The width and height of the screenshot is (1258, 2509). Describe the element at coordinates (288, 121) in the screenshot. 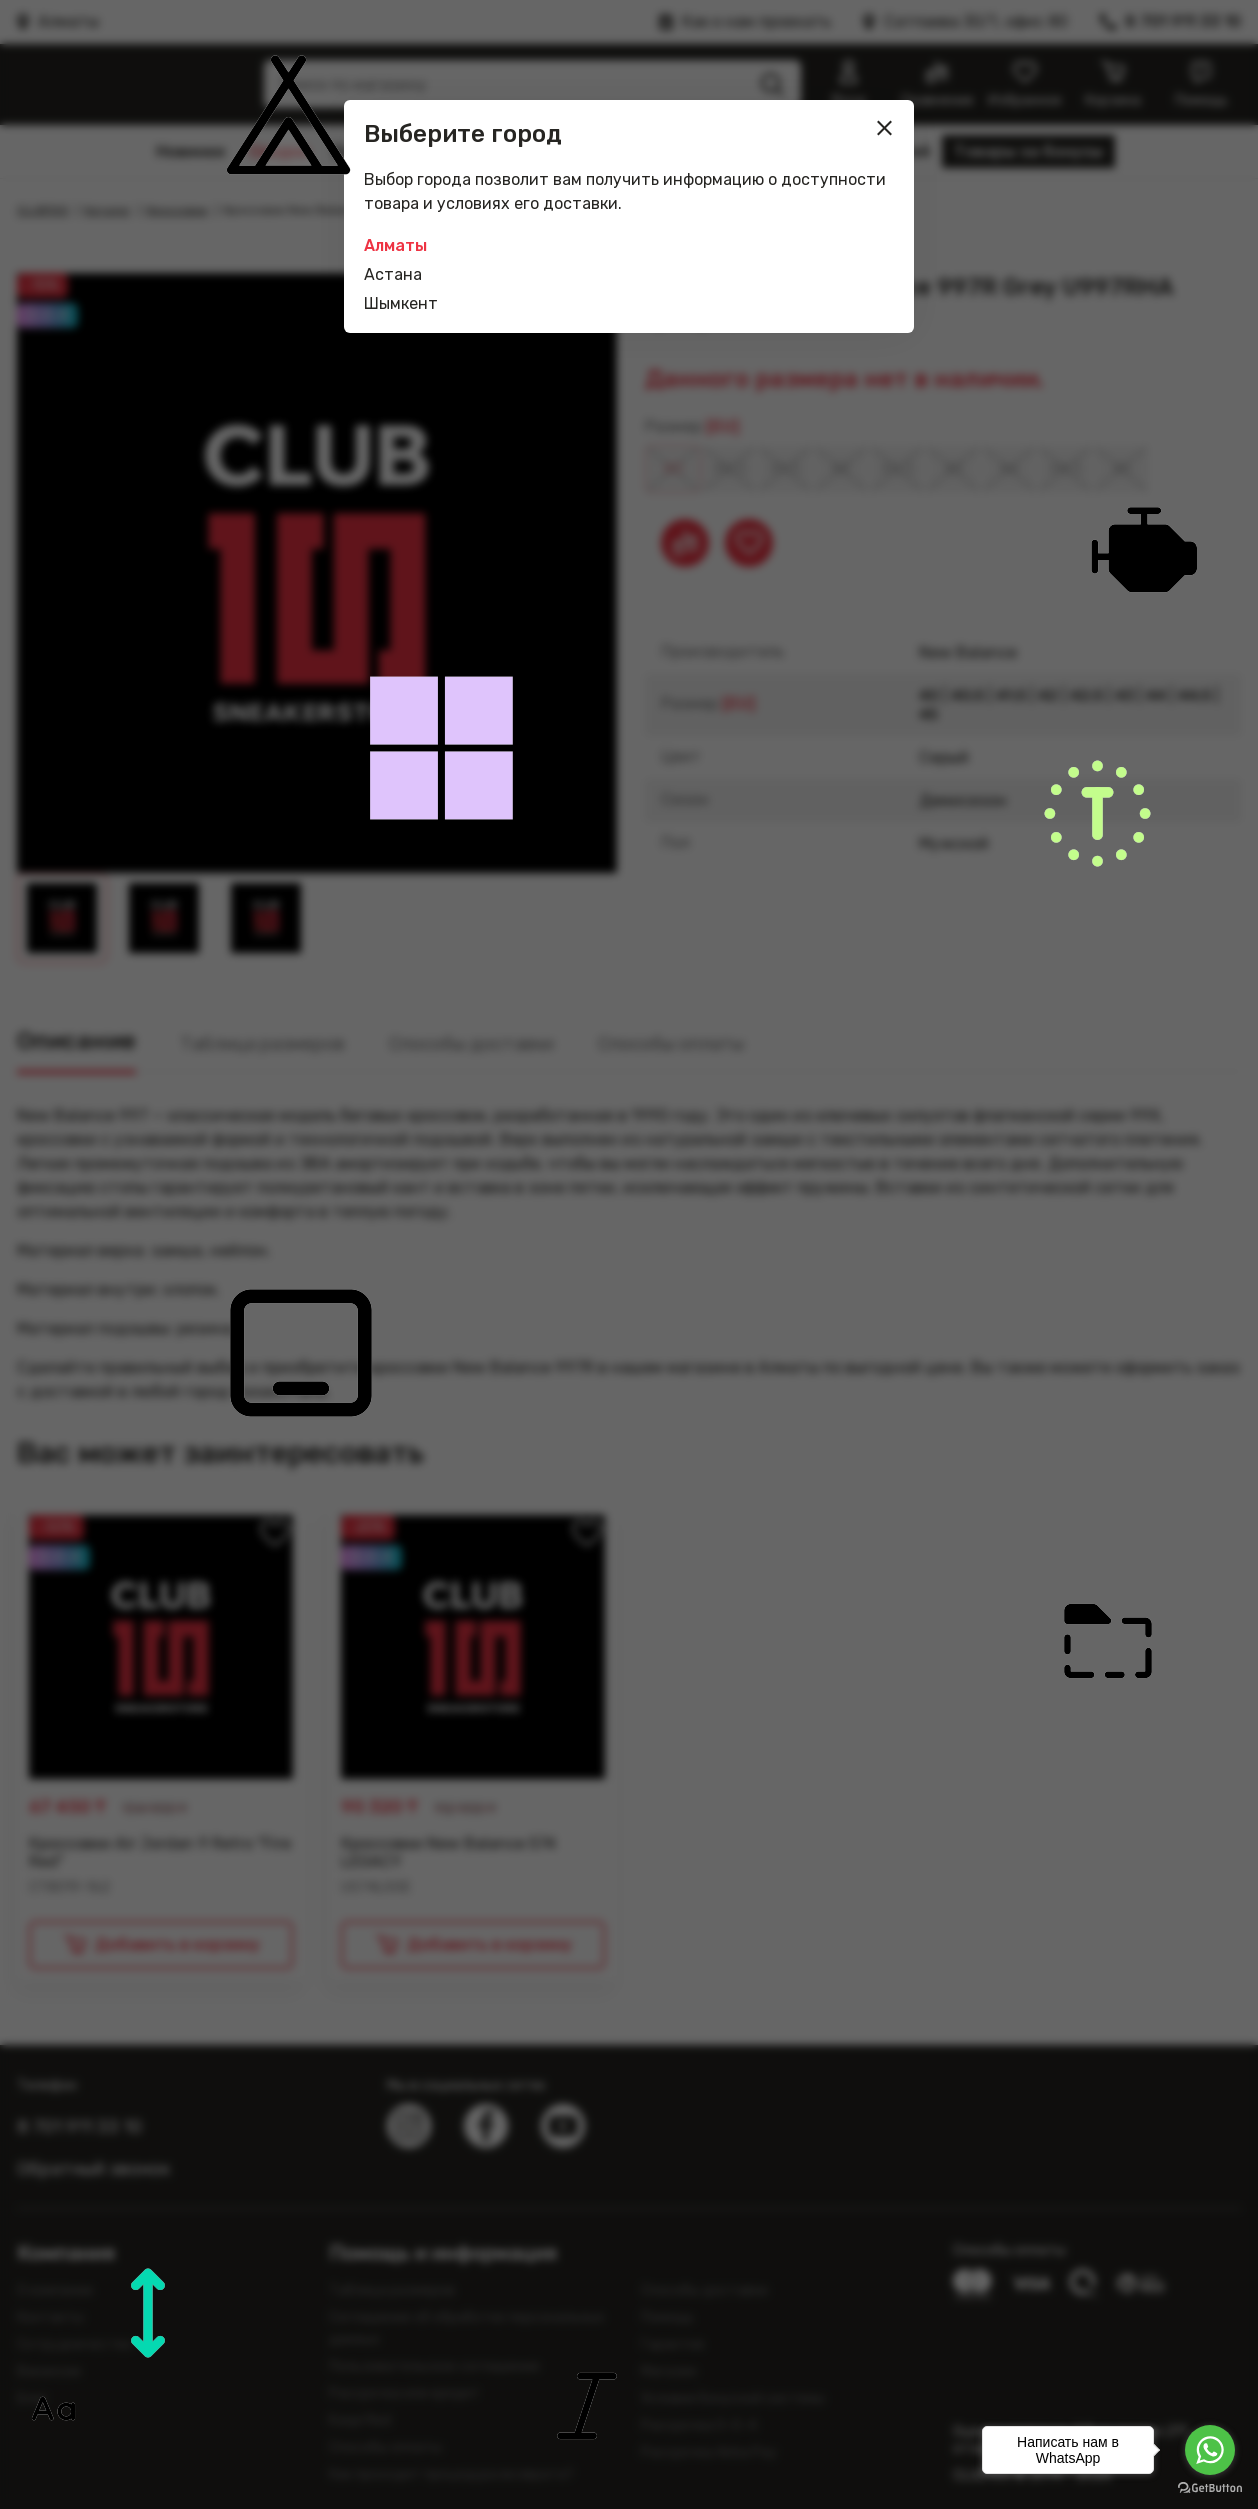

I see `access camping or outdoor activity features` at that location.